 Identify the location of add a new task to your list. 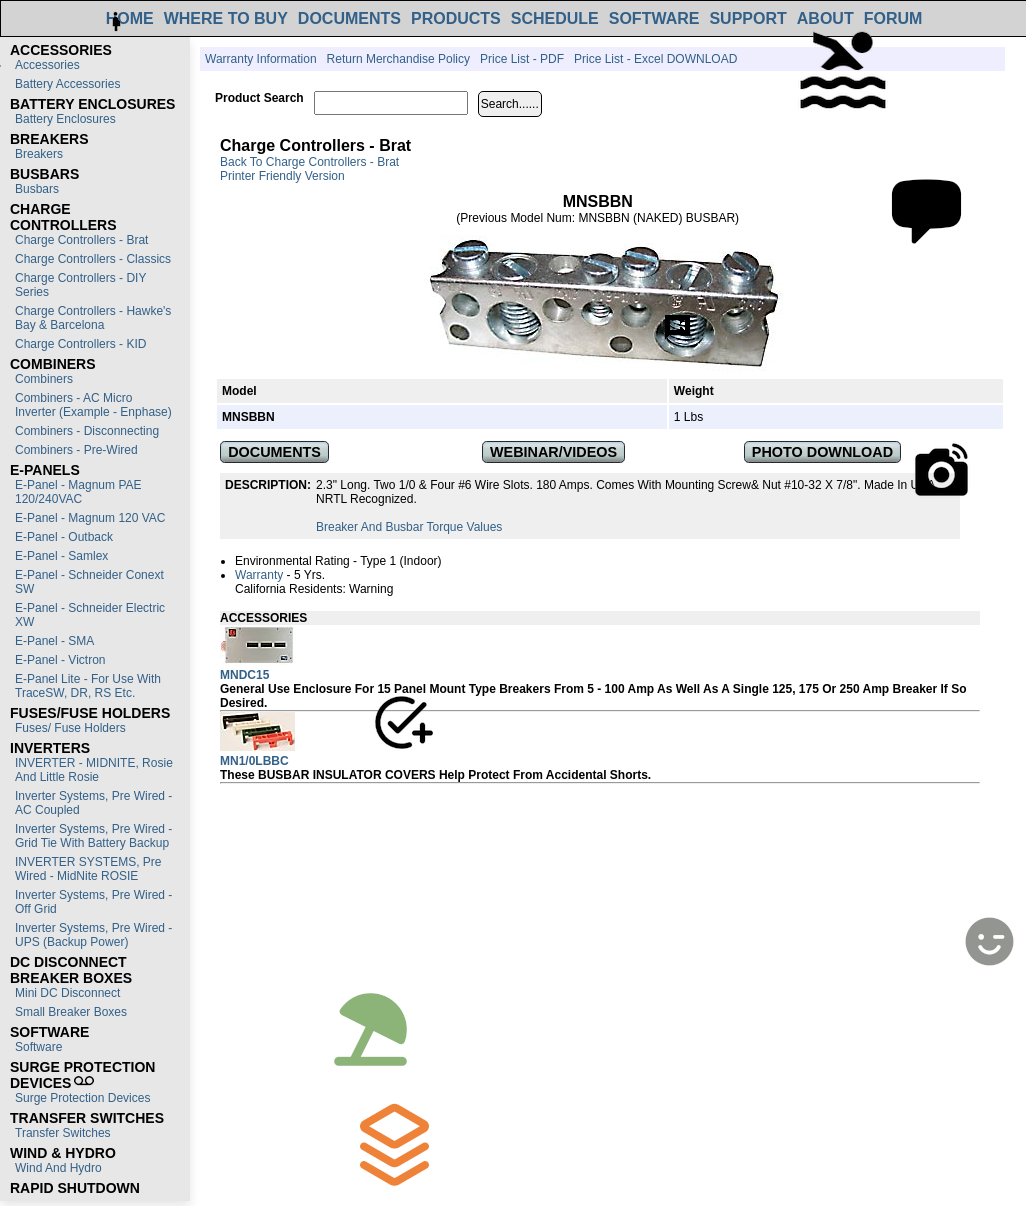
(401, 722).